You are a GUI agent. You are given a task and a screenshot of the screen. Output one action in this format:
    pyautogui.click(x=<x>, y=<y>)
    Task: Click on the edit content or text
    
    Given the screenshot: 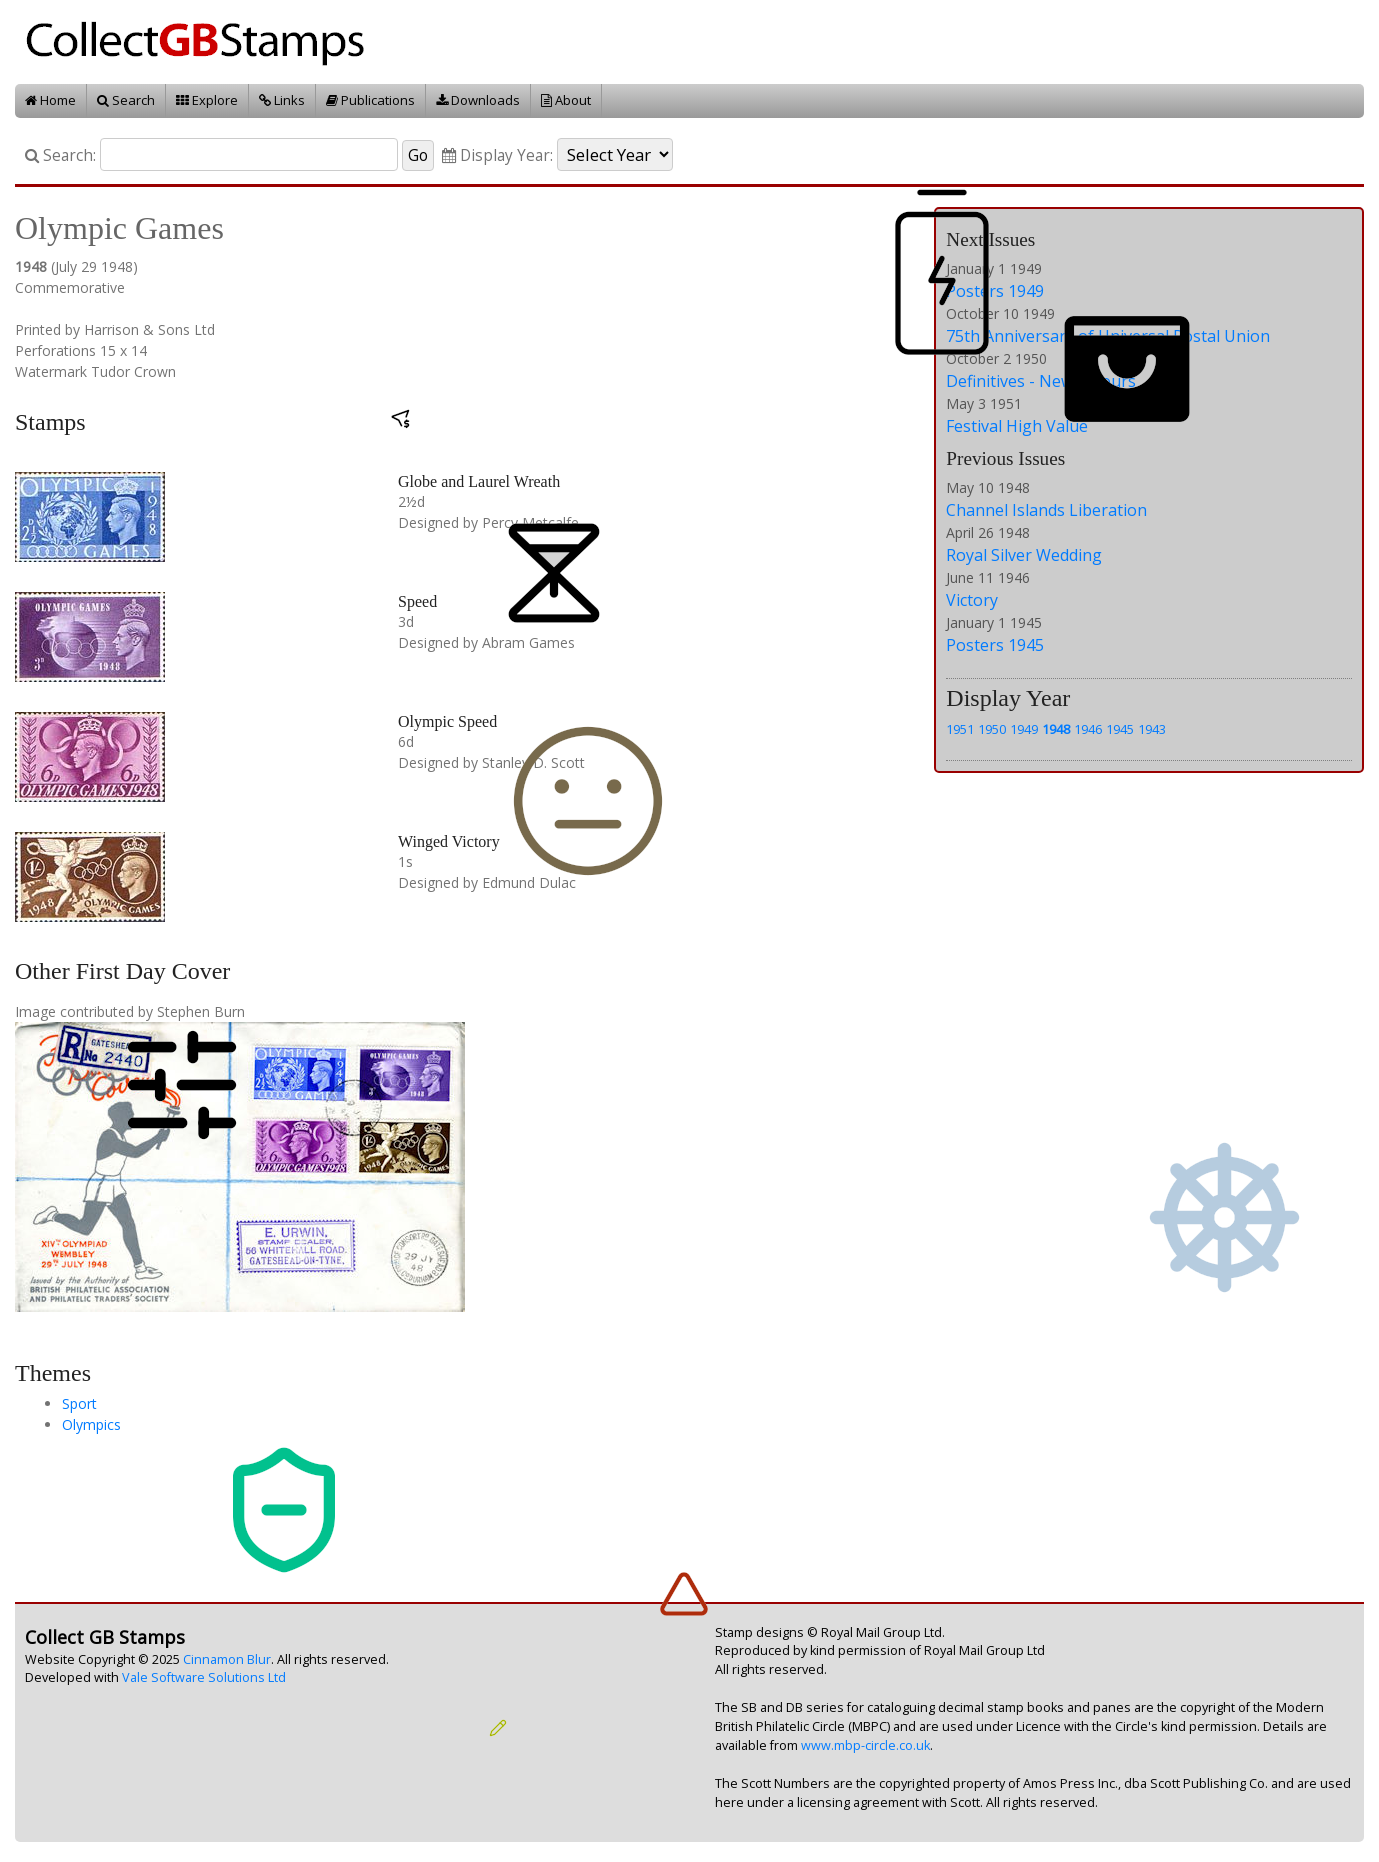 What is the action you would take?
    pyautogui.click(x=498, y=1728)
    